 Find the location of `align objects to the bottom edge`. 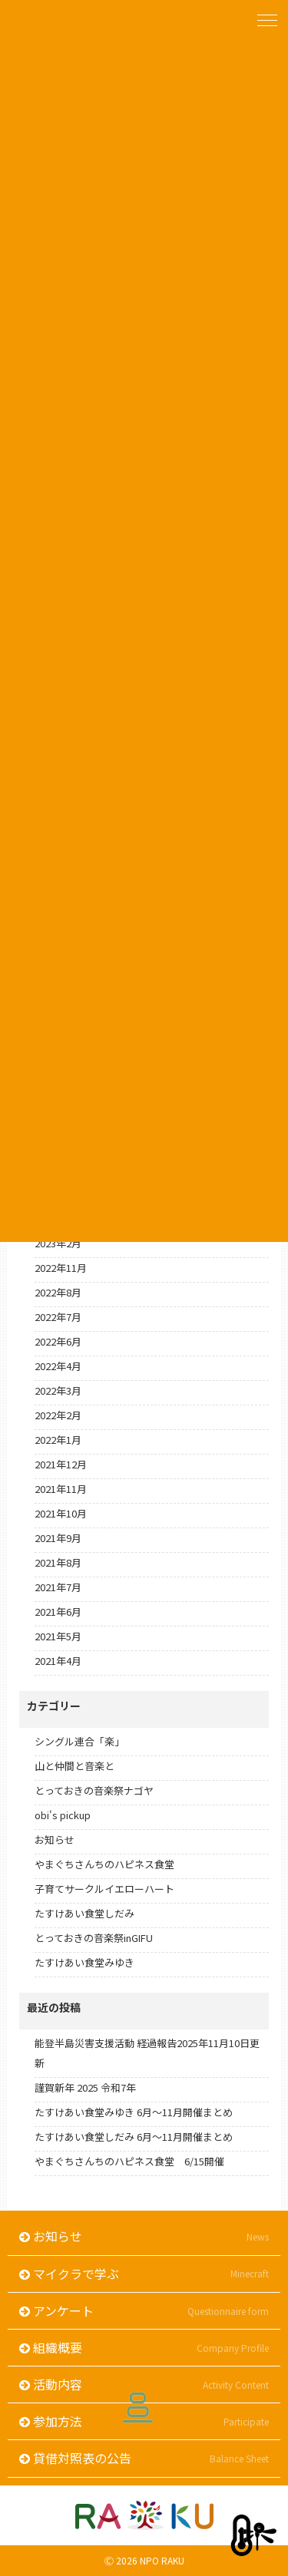

align objects to the bottom edge is located at coordinates (137, 2407).